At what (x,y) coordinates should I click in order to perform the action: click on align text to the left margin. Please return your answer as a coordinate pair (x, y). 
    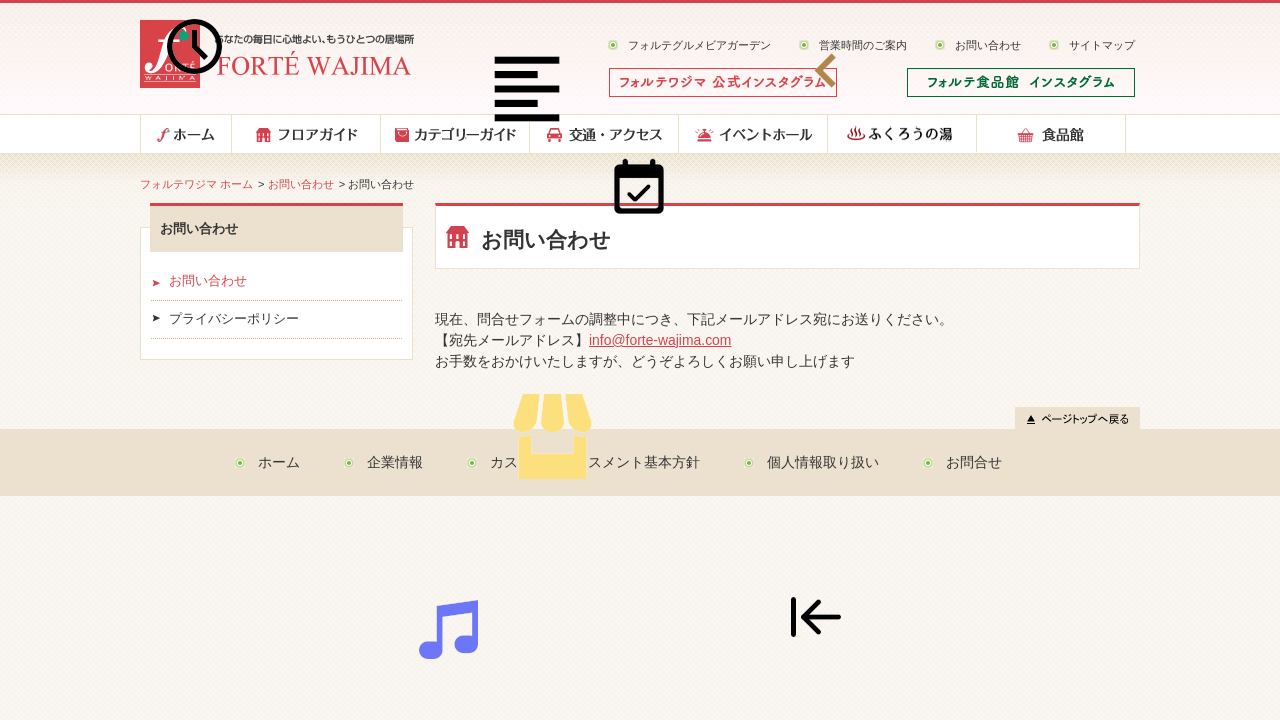
    Looking at the image, I should click on (527, 89).